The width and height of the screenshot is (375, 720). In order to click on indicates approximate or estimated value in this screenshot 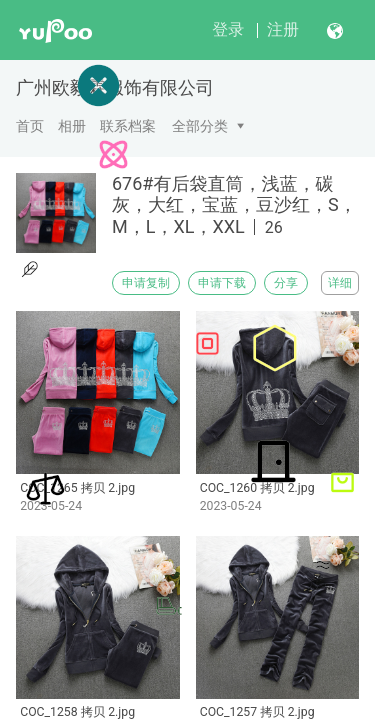, I will do `click(323, 565)`.